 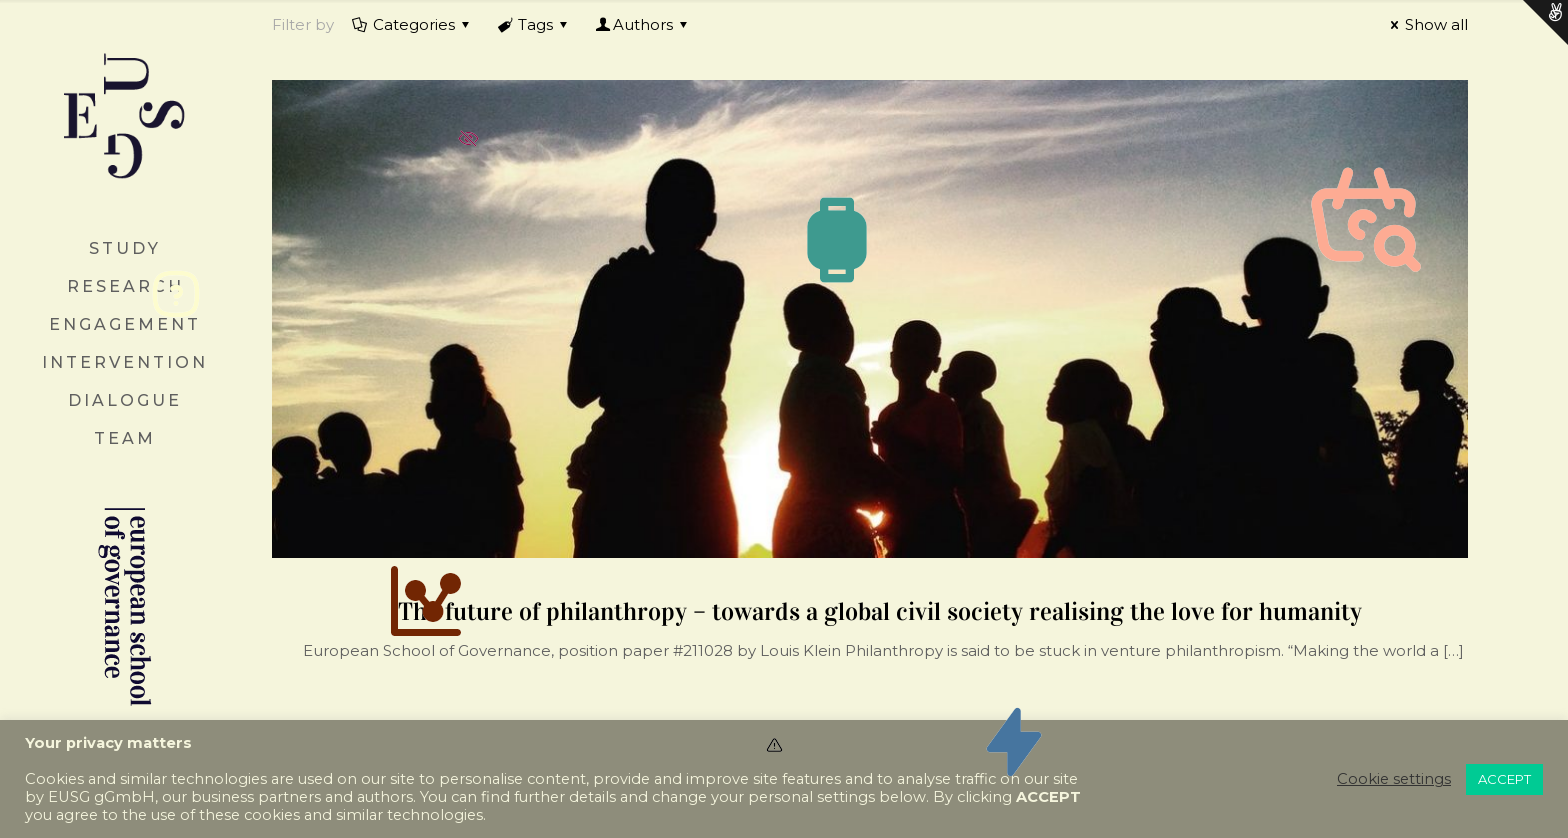 What do you see at coordinates (837, 240) in the screenshot?
I see `access smartwatch settings` at bounding box center [837, 240].